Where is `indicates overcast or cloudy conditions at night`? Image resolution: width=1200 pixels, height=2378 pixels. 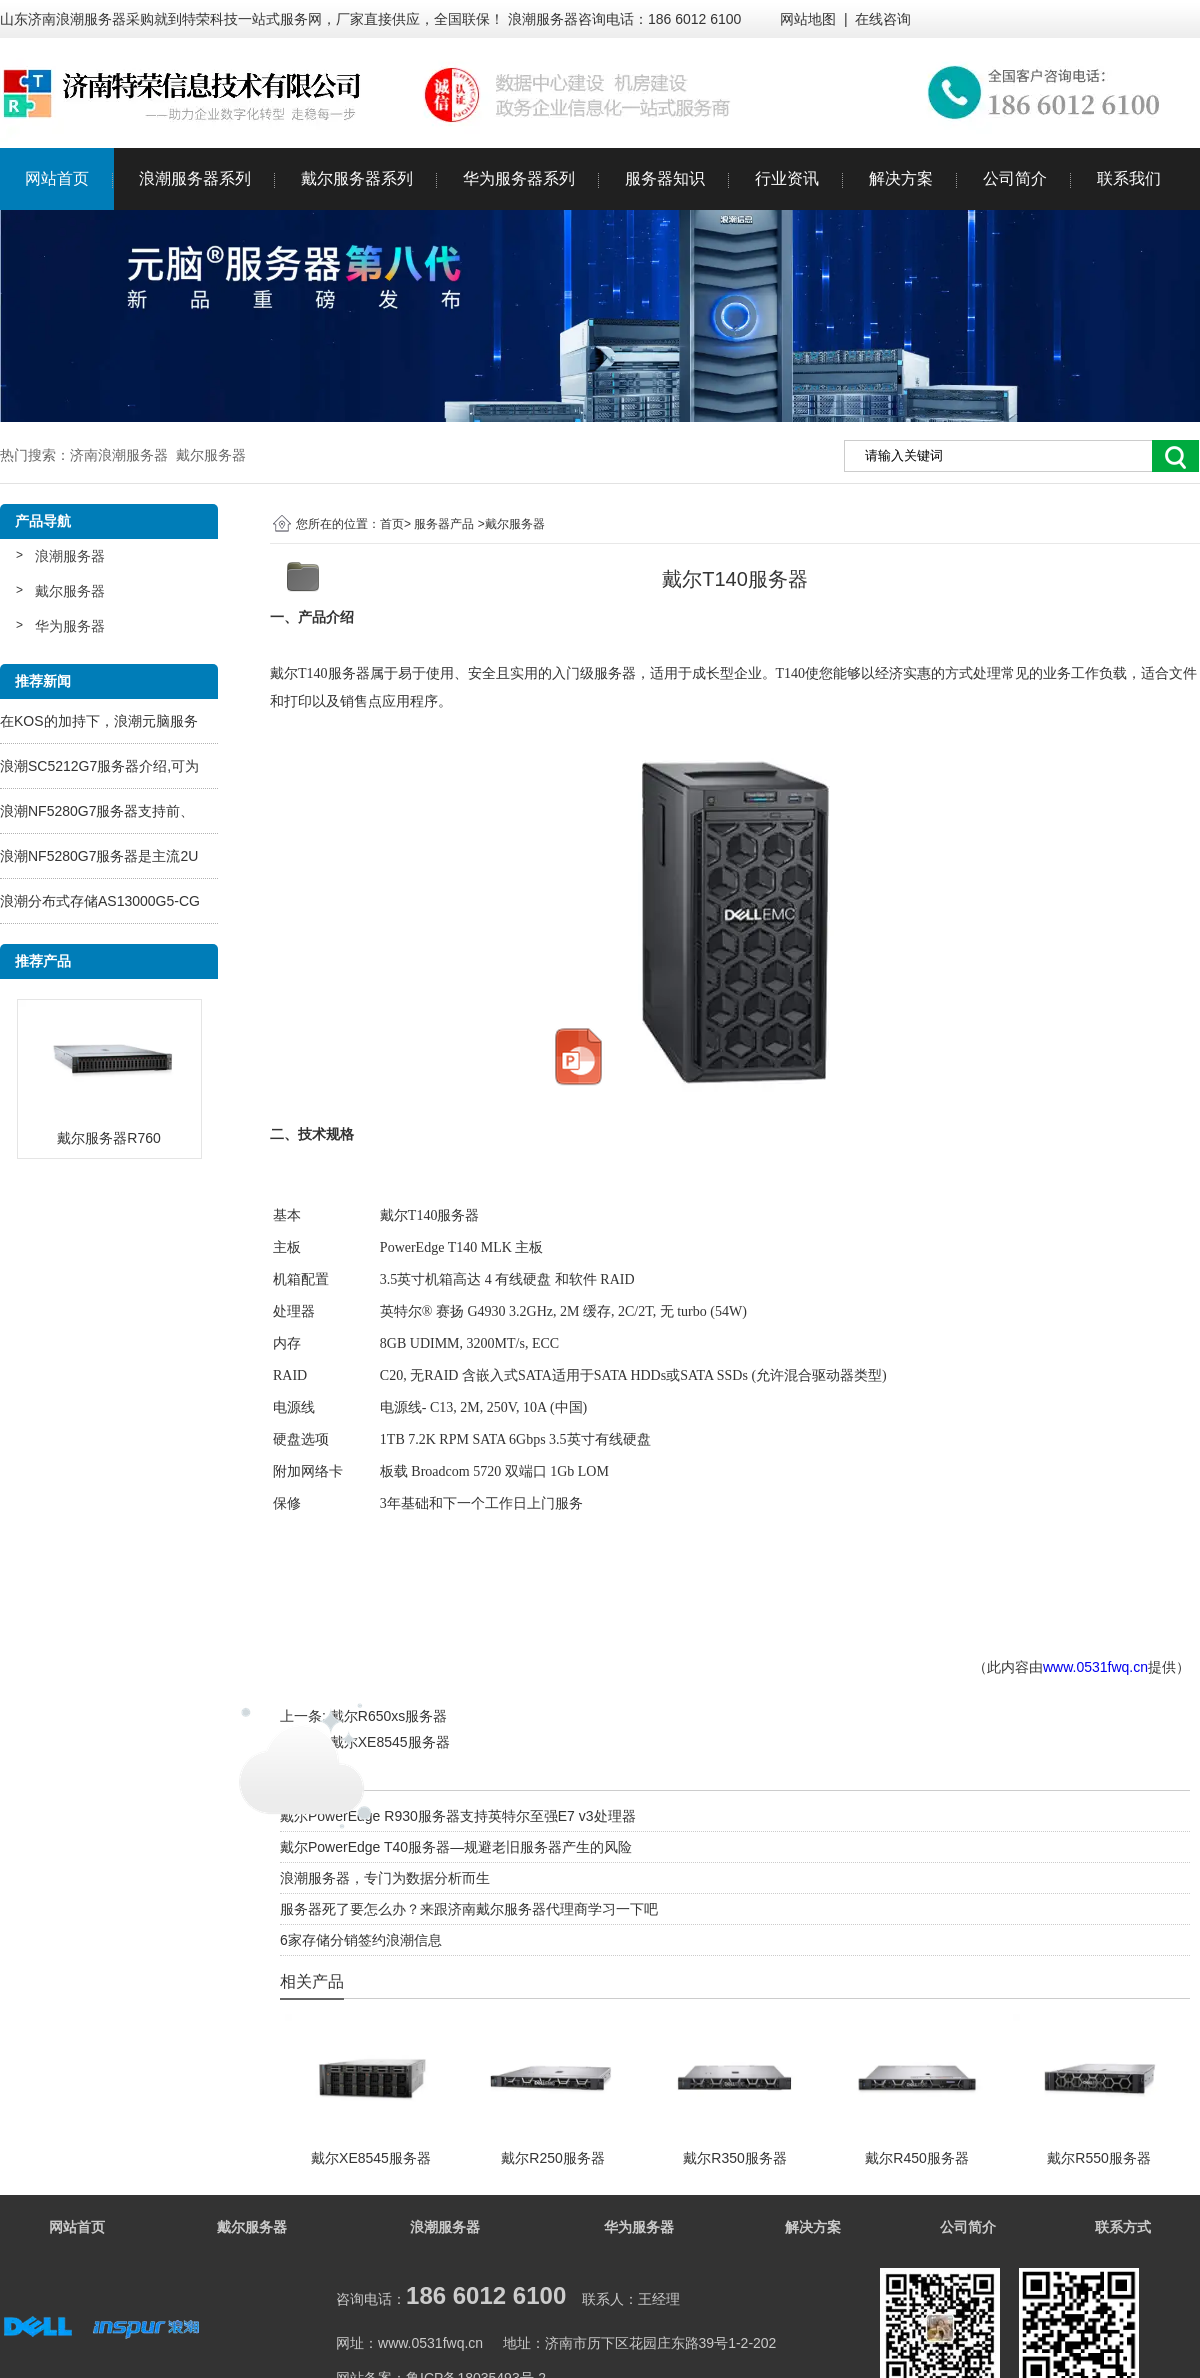 indicates overcast or cloudy conditions at night is located at coordinates (305, 1766).